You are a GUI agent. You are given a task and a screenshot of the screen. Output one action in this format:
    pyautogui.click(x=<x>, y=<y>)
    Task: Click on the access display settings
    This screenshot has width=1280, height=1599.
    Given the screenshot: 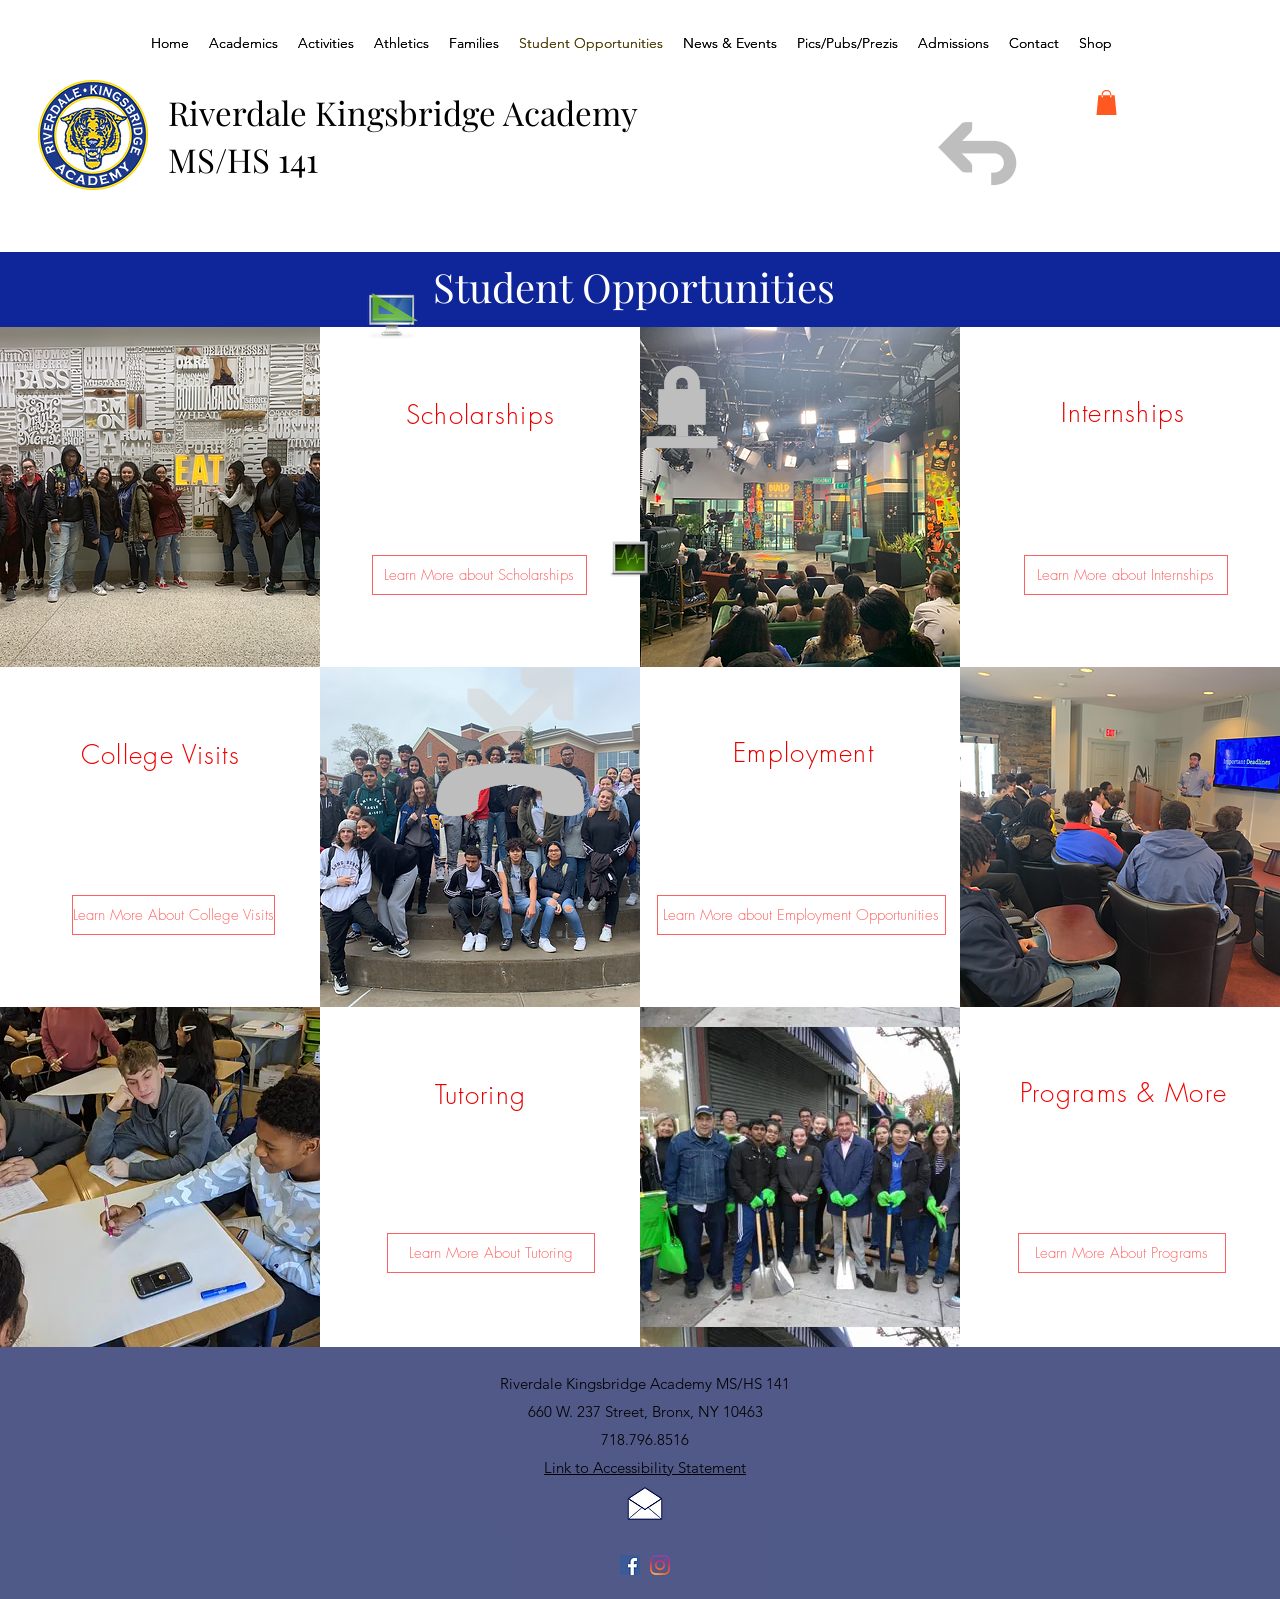 What is the action you would take?
    pyautogui.click(x=392, y=314)
    